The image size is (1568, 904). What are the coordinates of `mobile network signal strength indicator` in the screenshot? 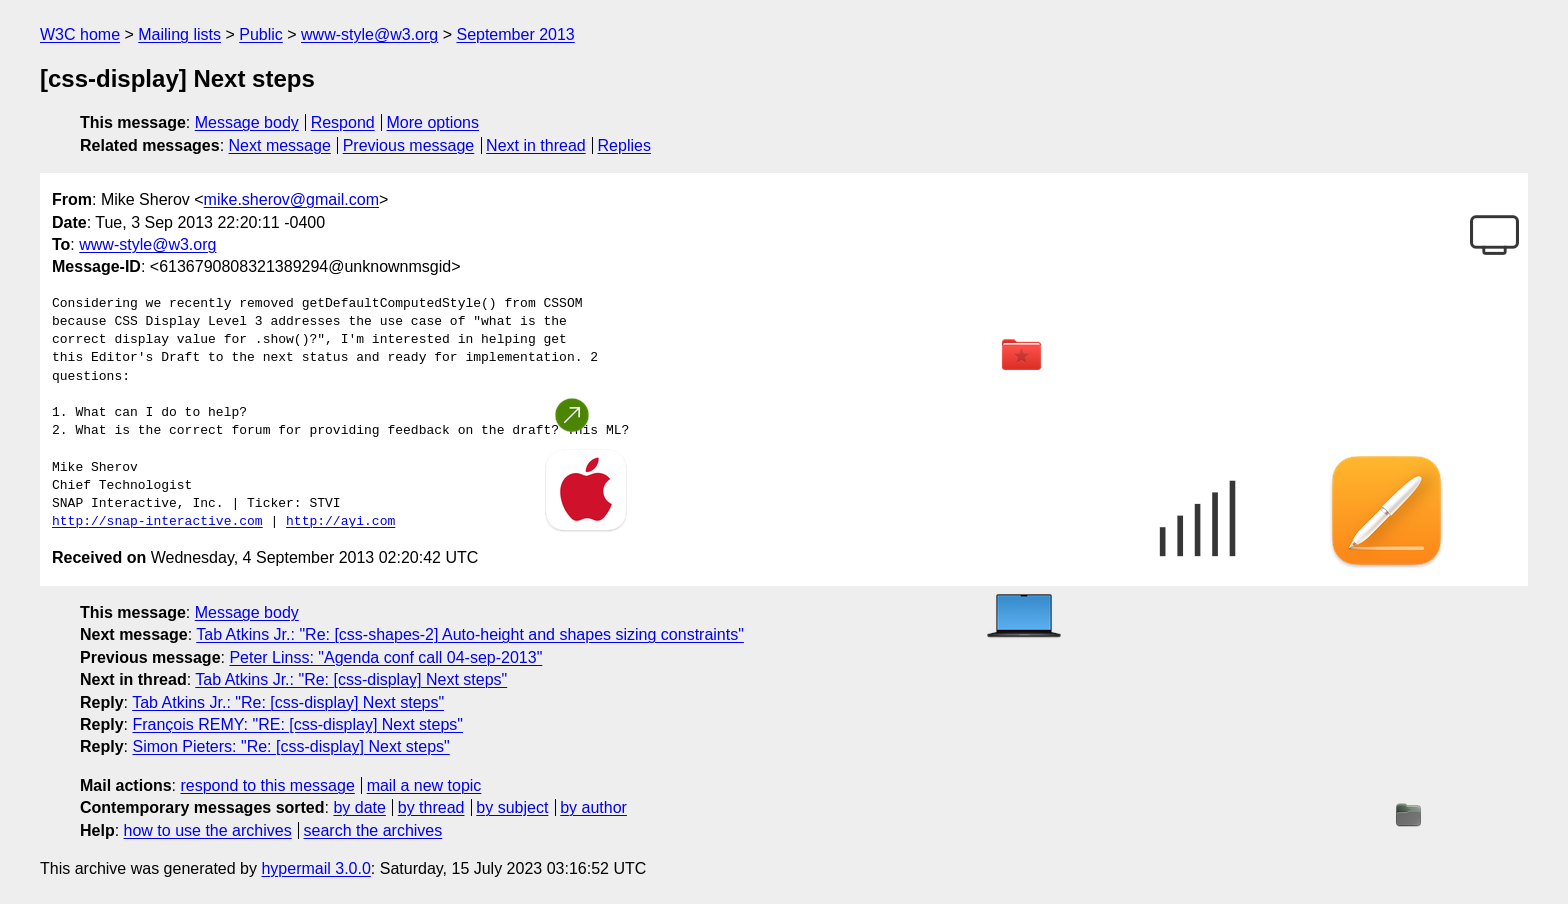 It's located at (1200, 515).